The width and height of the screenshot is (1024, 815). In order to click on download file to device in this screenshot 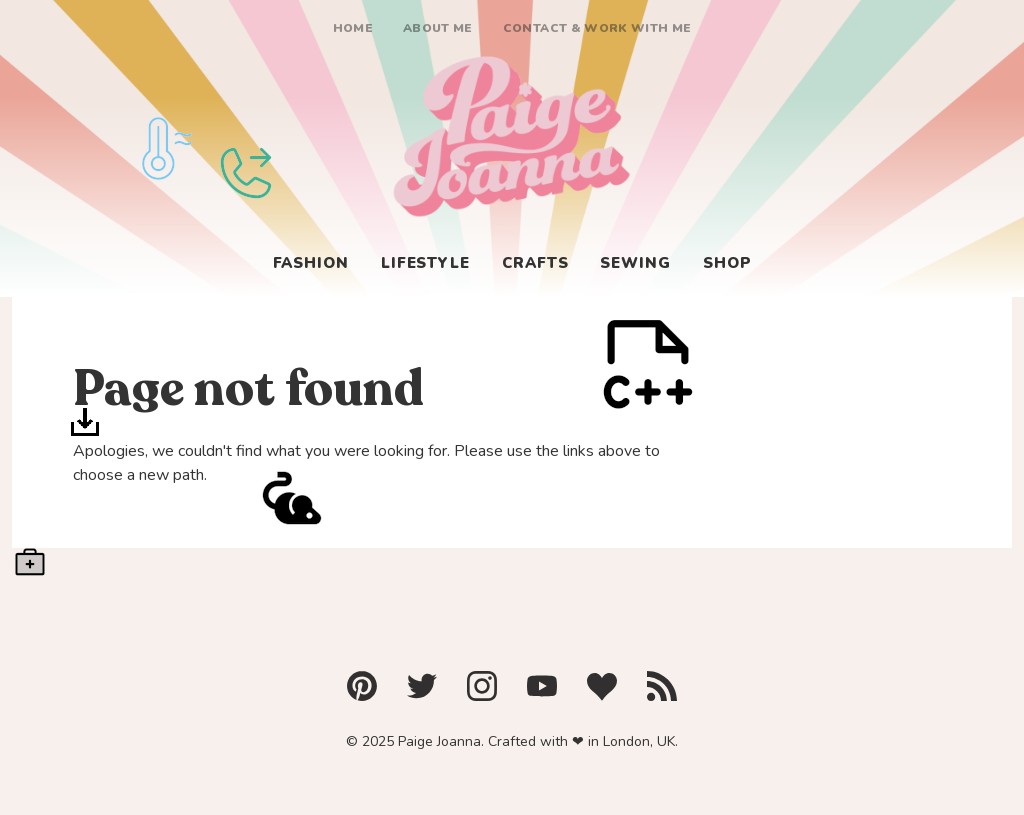, I will do `click(85, 422)`.